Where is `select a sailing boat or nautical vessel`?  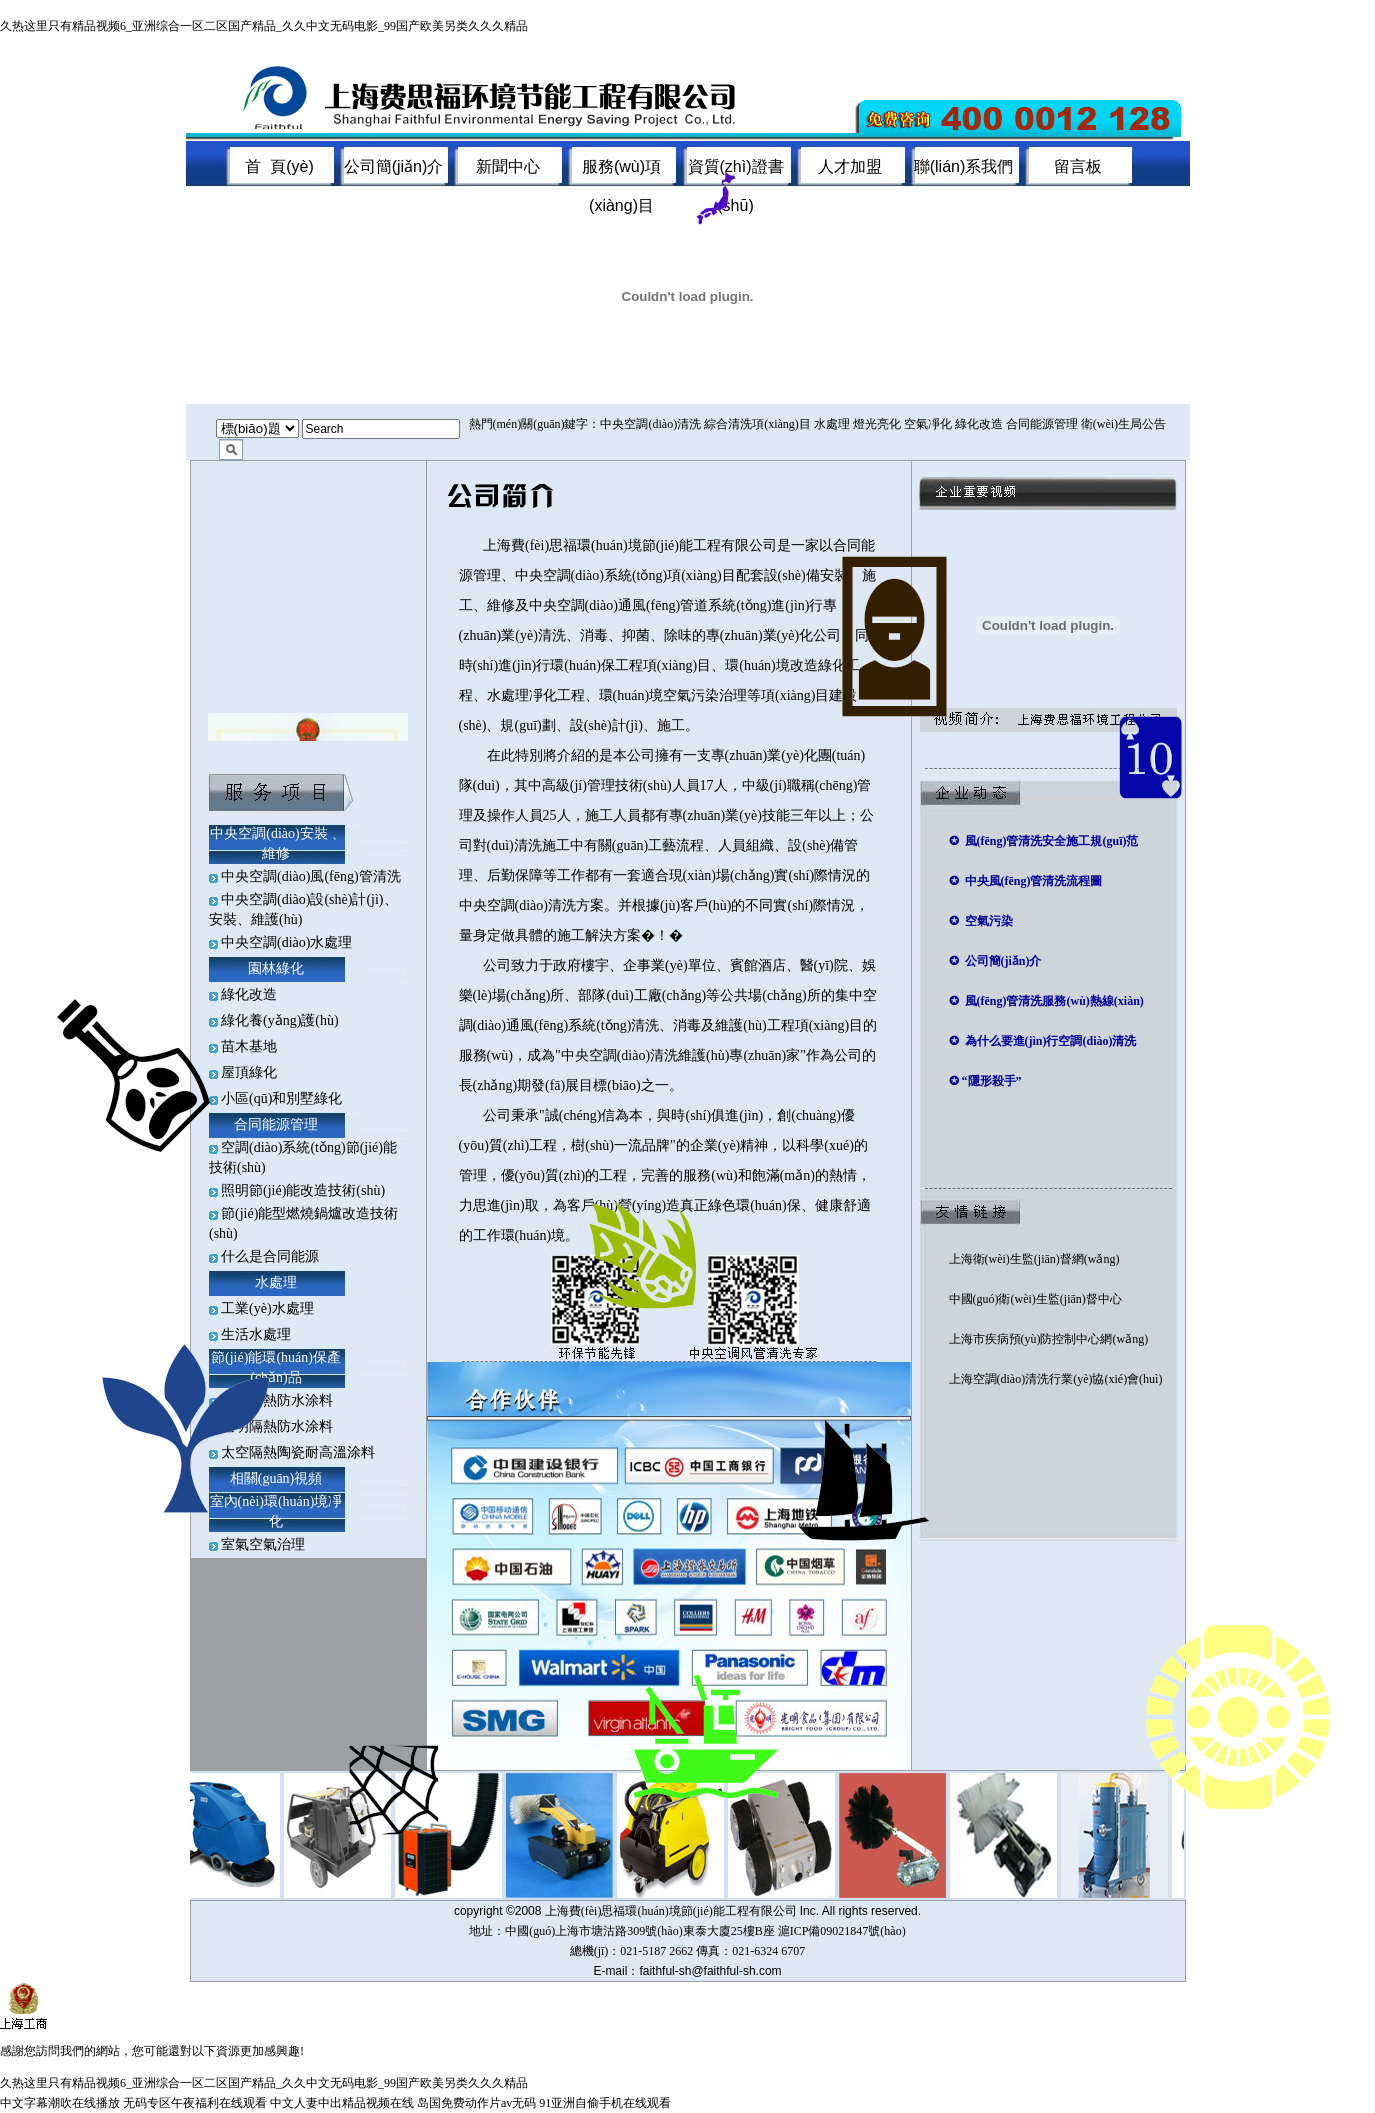 select a sailing boat or nautical vessel is located at coordinates (864, 1480).